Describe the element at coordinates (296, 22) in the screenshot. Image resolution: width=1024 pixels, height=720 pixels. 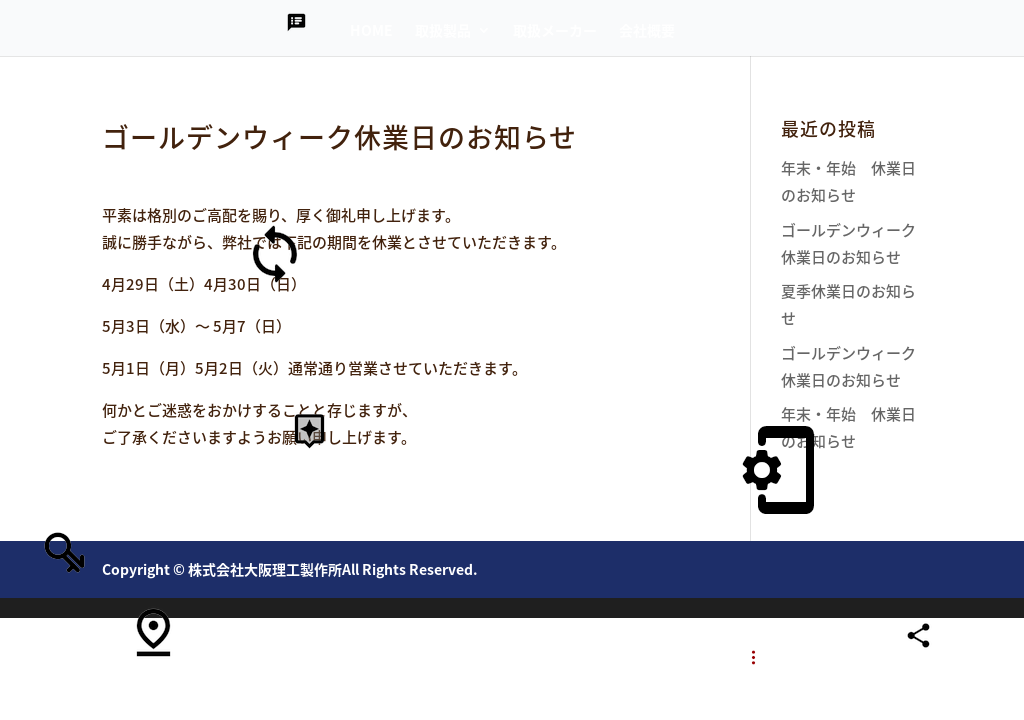
I see `view speaker notes or presentation talking points` at that location.